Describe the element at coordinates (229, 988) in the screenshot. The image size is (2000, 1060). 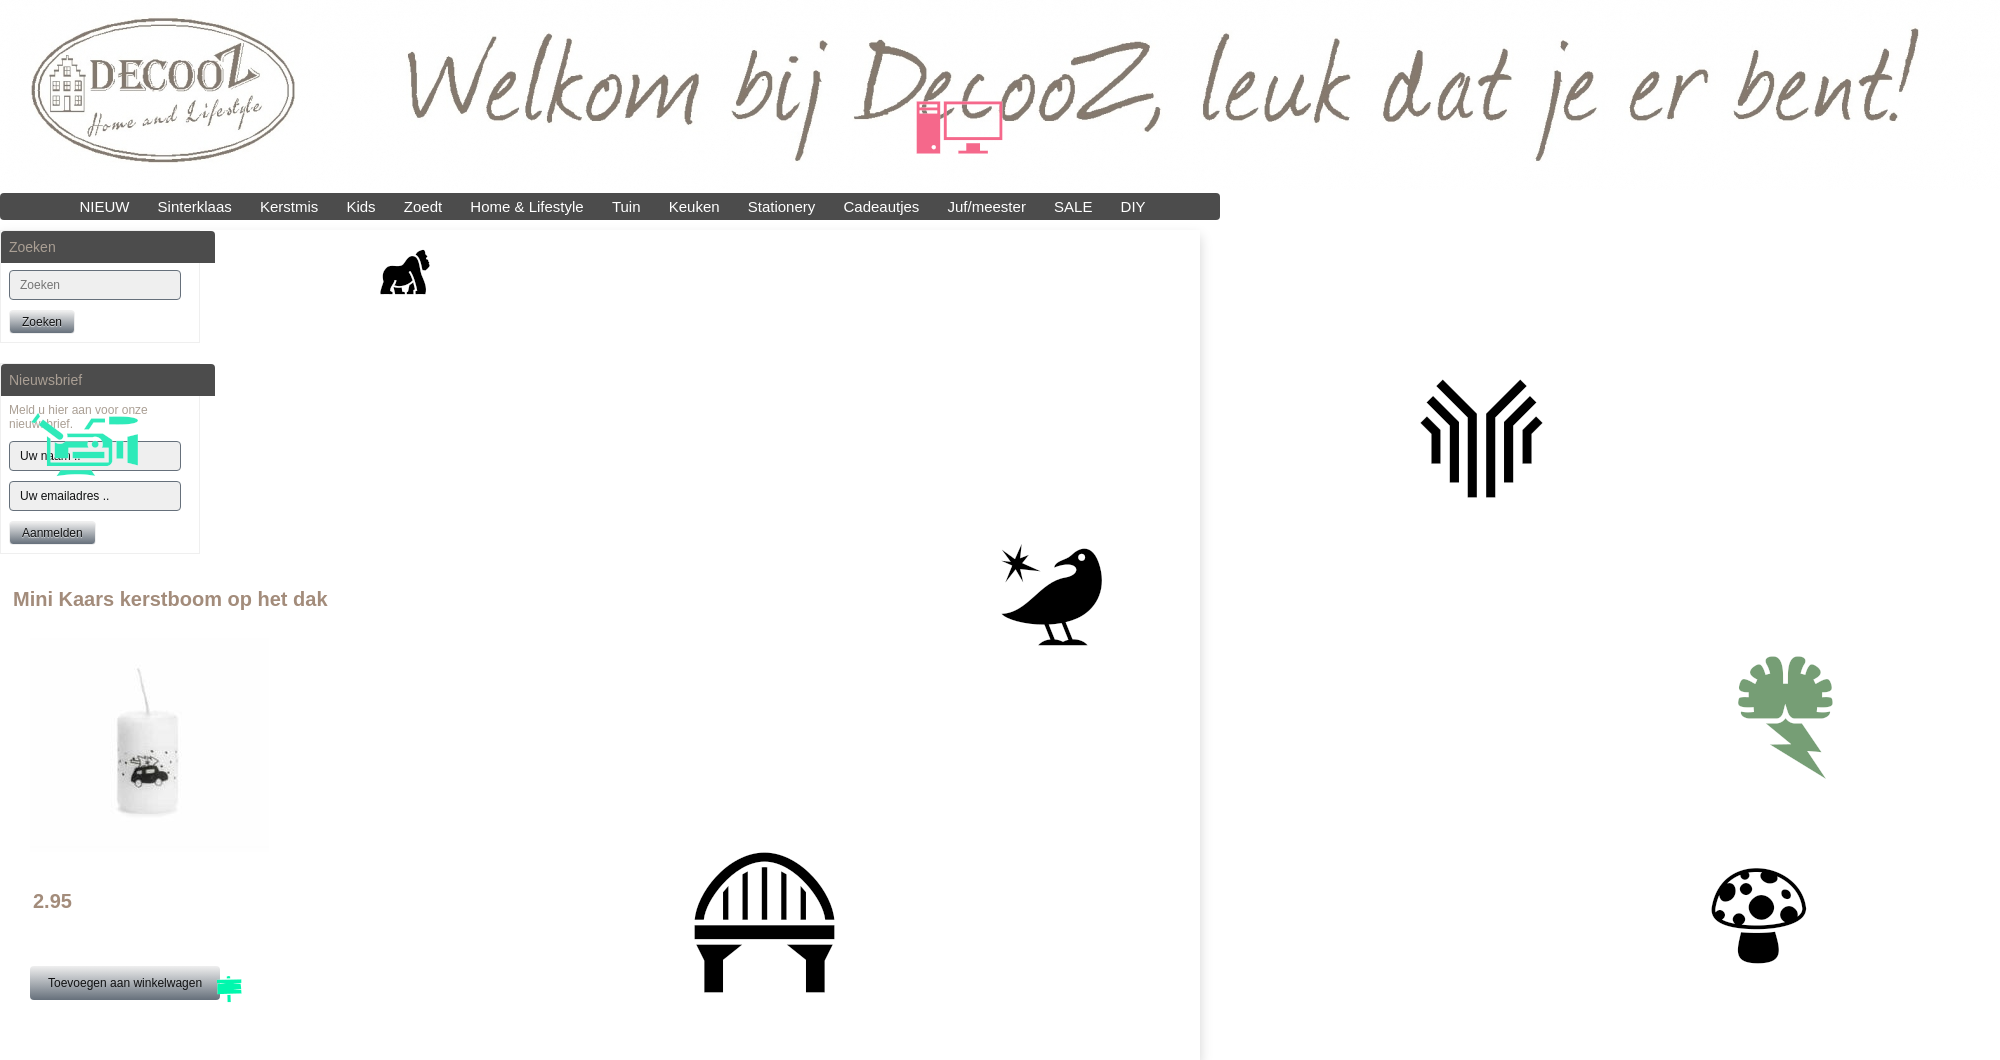
I see `view in-game signpost or hint` at that location.